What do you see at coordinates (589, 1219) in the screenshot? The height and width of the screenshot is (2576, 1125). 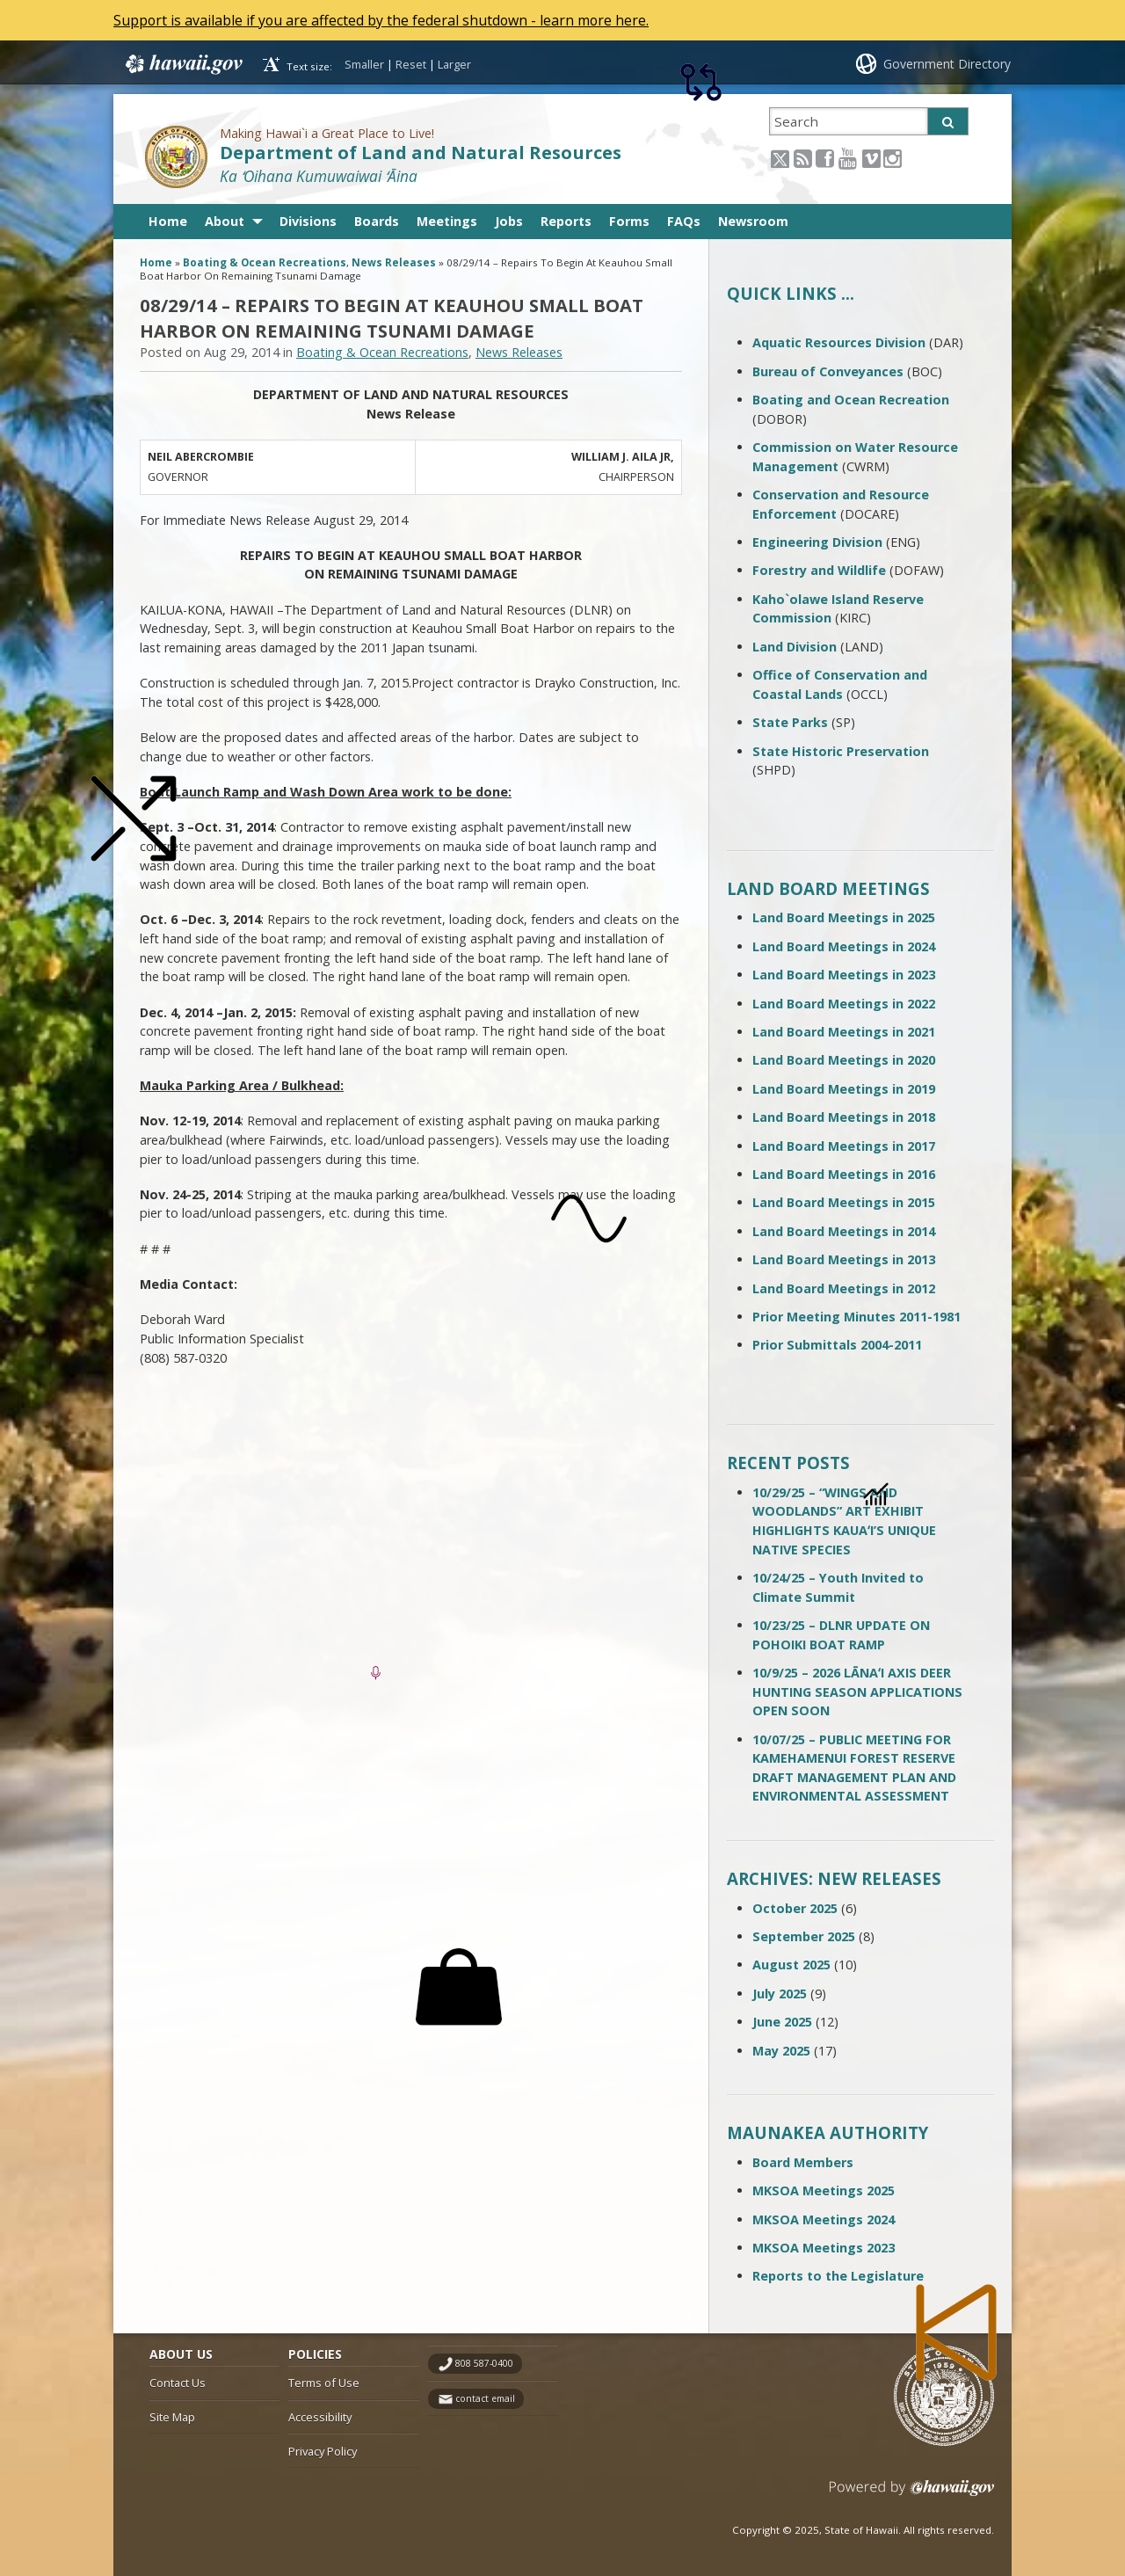 I see `audio or sound wave visualization` at bounding box center [589, 1219].